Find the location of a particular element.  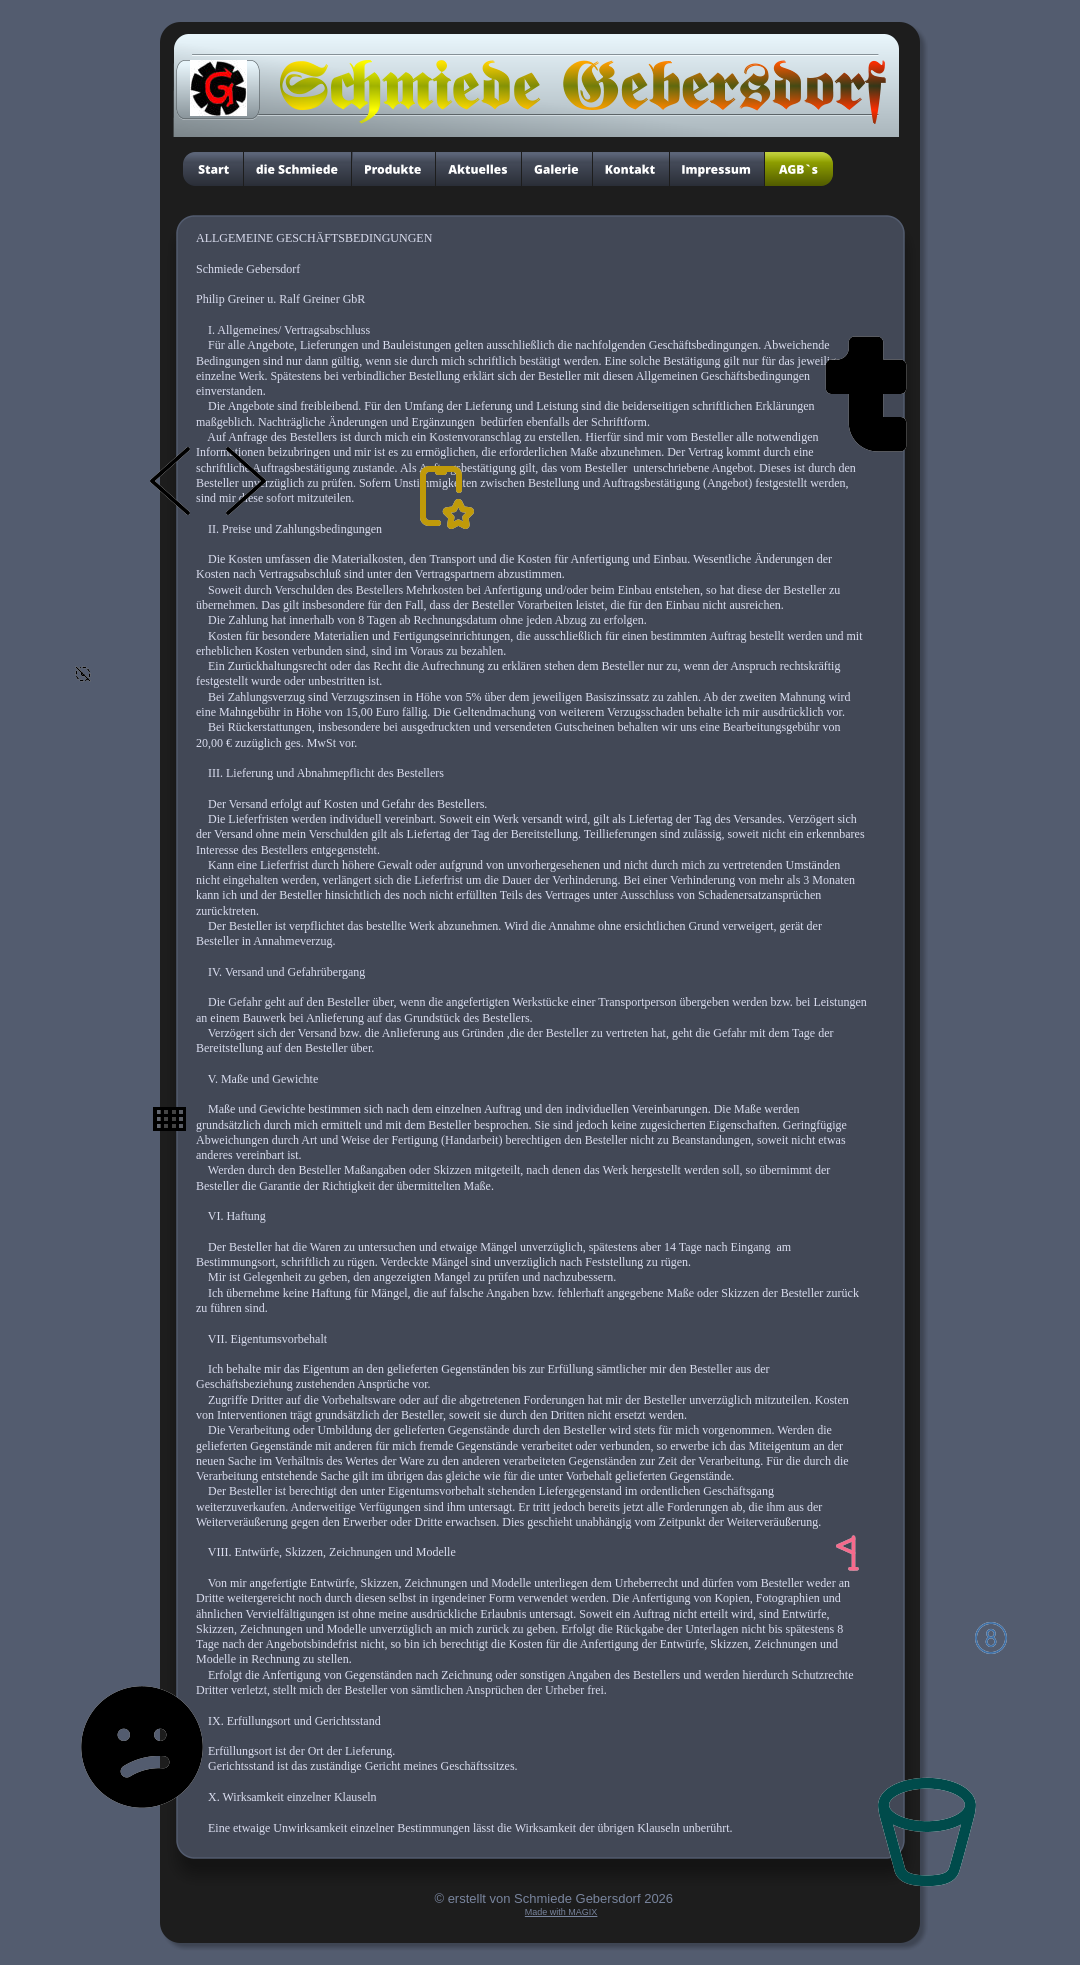

switch to comfortable grid view is located at coordinates (169, 1119).